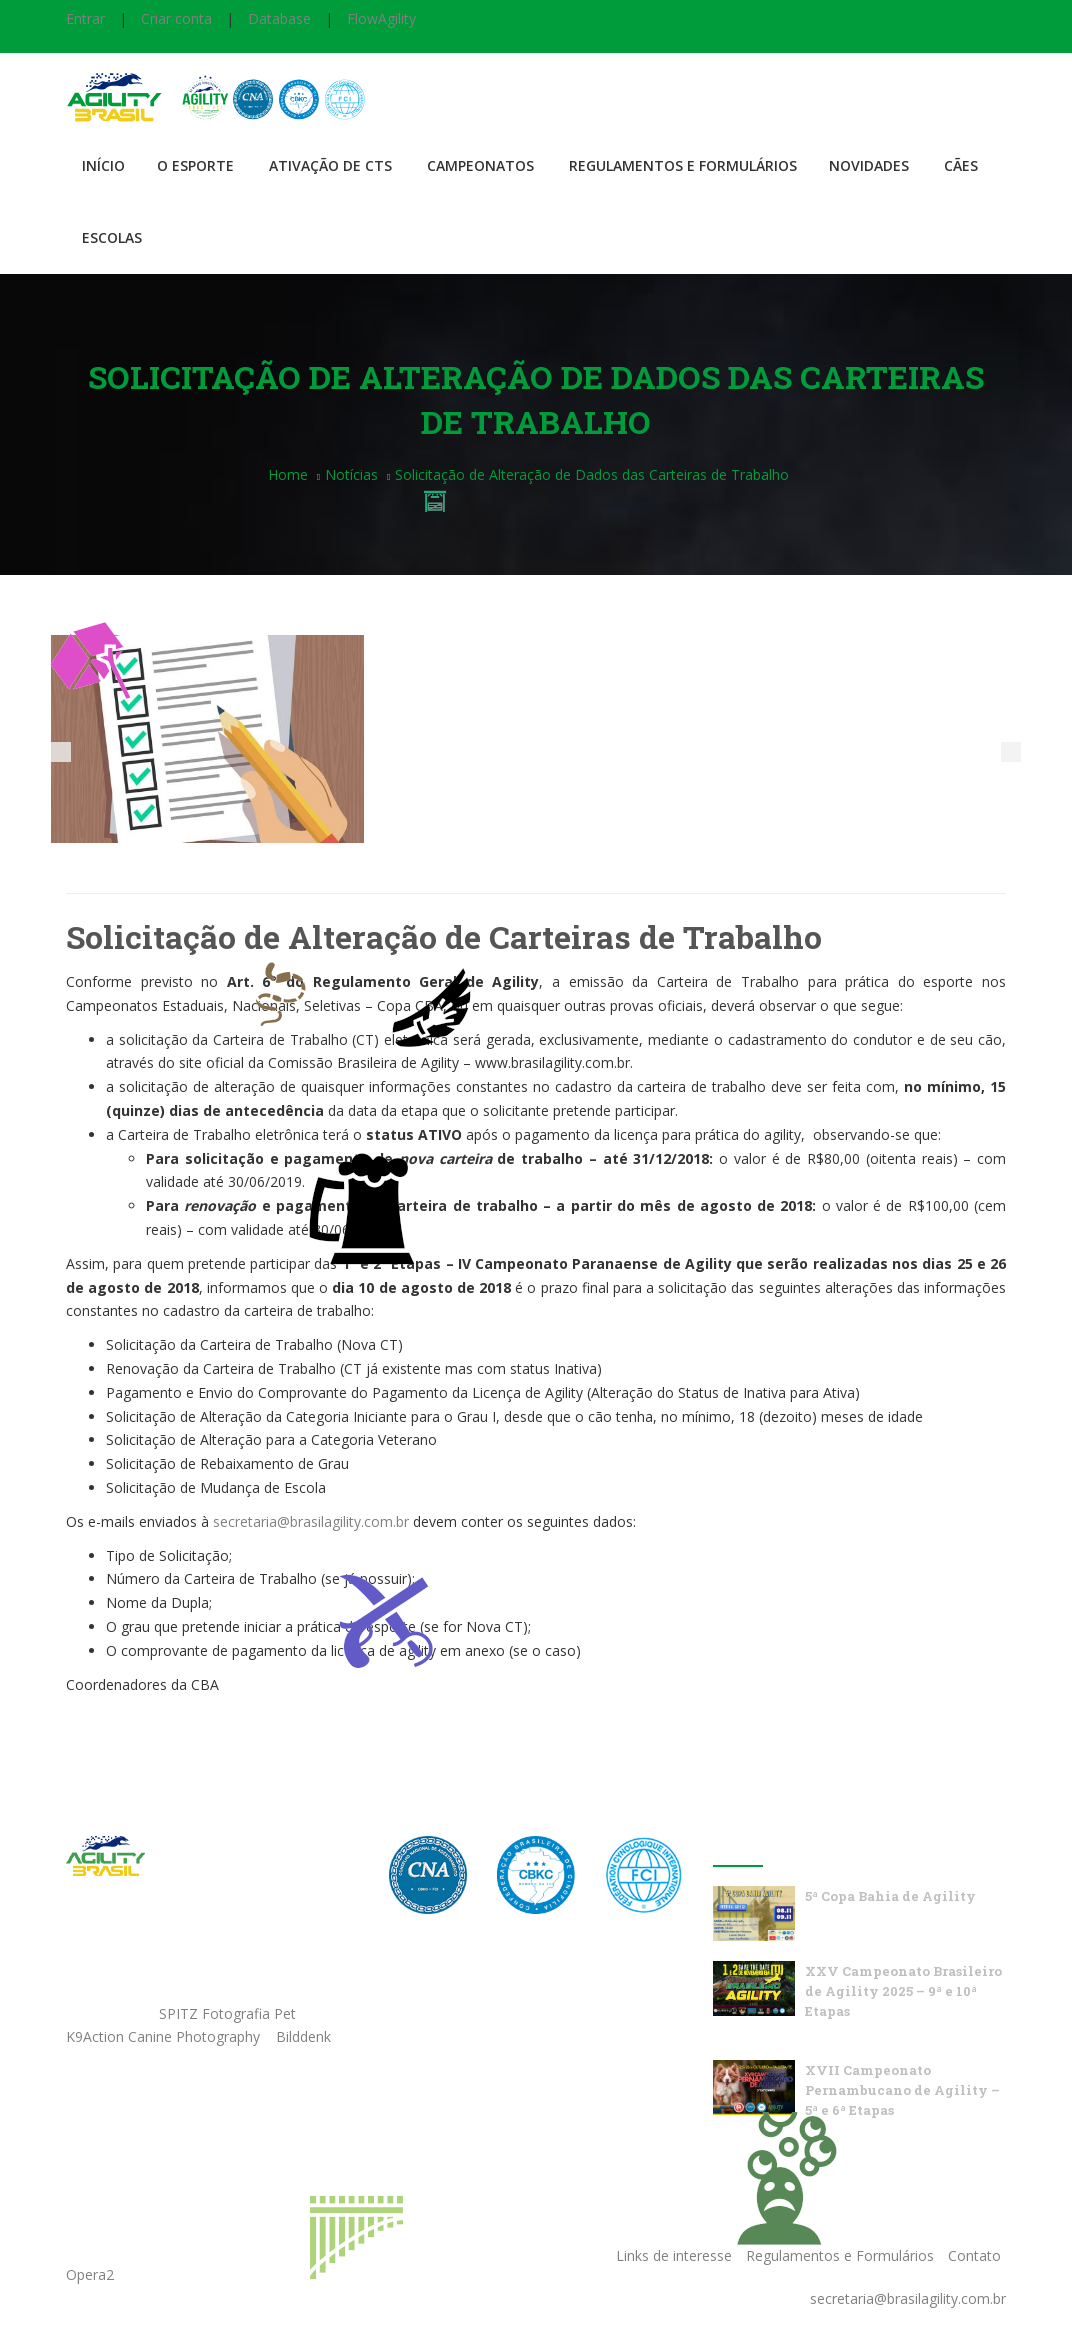  What do you see at coordinates (90, 660) in the screenshot?
I see `set or place a trap in-game` at bounding box center [90, 660].